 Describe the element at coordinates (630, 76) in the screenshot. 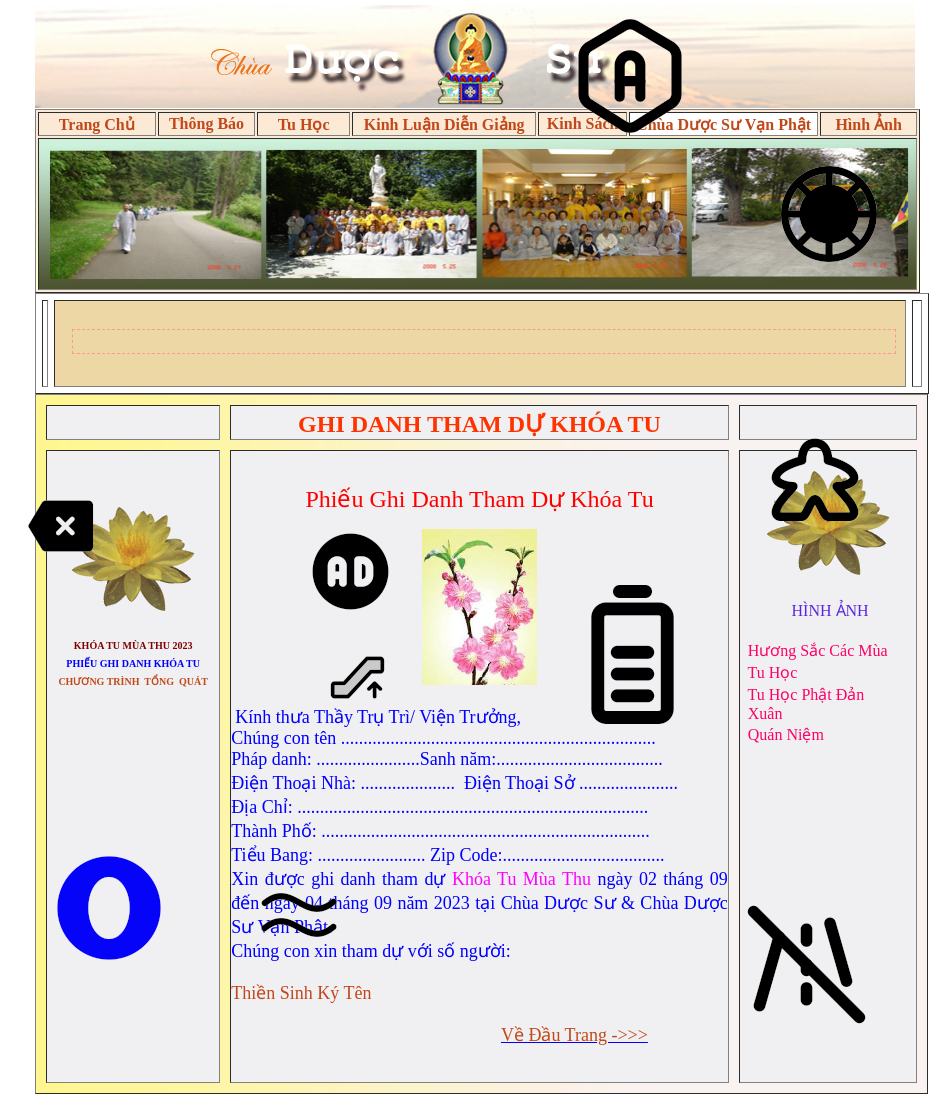

I see `select option A in a multi-choice interface` at that location.